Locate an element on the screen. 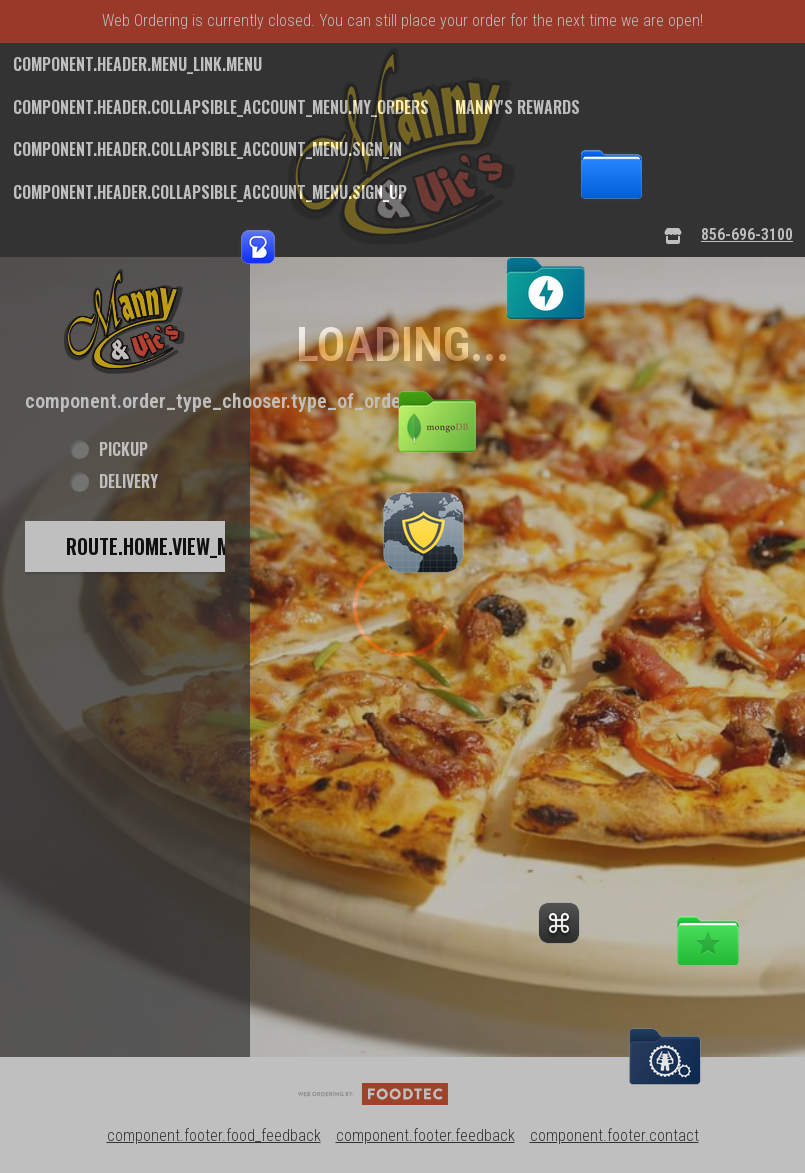 The width and height of the screenshot is (805, 1173). folder for NoLimits coaster simulation mods and custom content is located at coordinates (664, 1058).